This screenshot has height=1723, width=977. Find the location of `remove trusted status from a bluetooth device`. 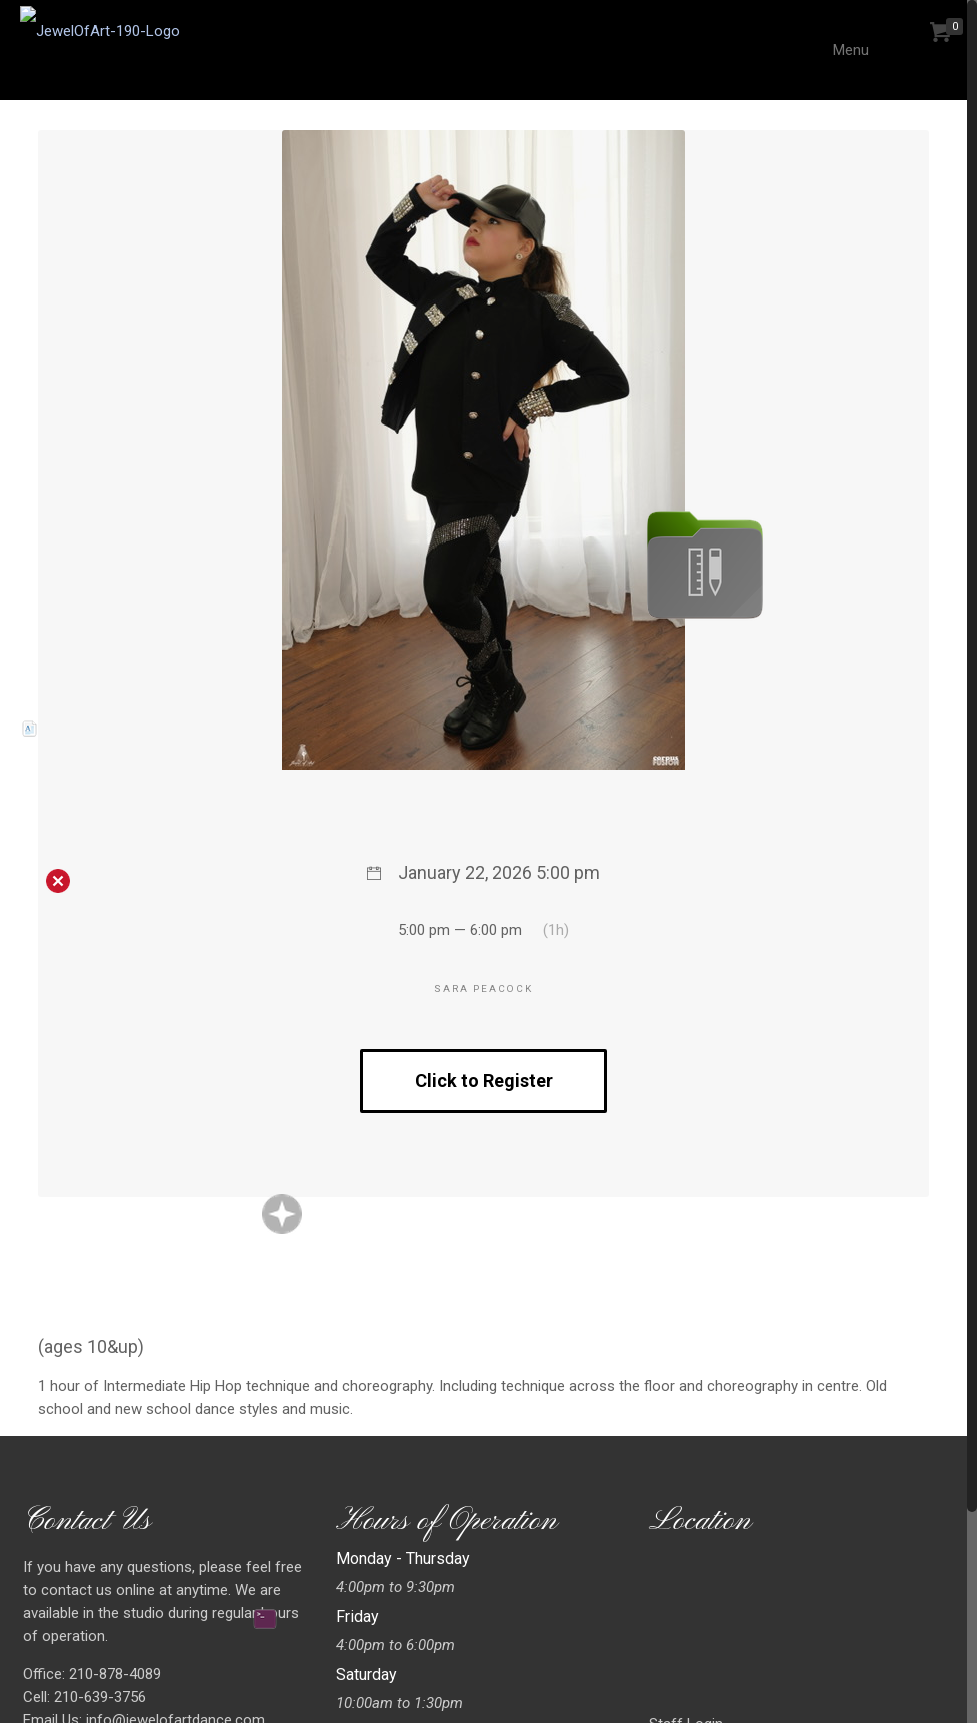

remove trusted status from a bluetooth device is located at coordinates (282, 1214).